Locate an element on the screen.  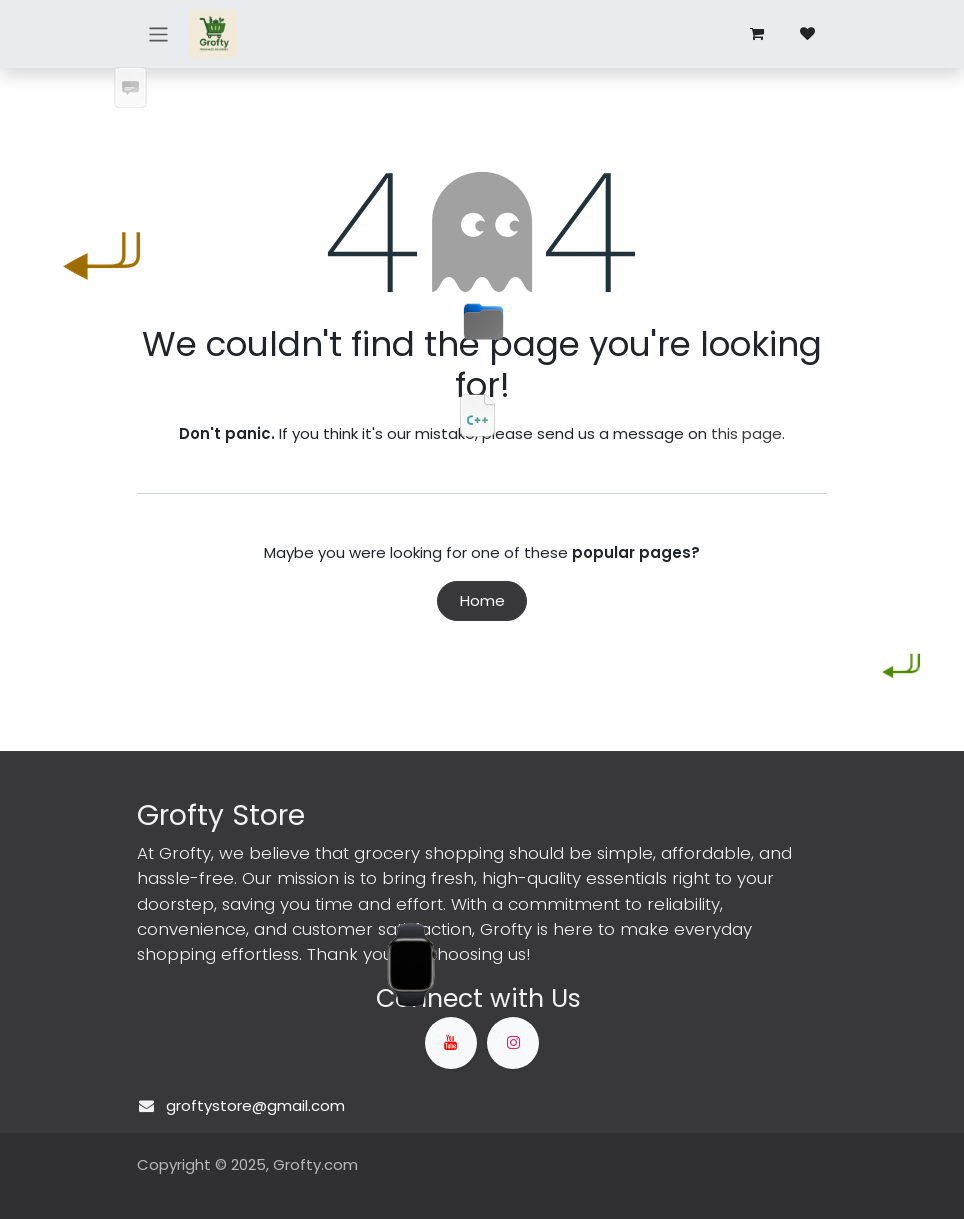
open folder to view contents is located at coordinates (483, 321).